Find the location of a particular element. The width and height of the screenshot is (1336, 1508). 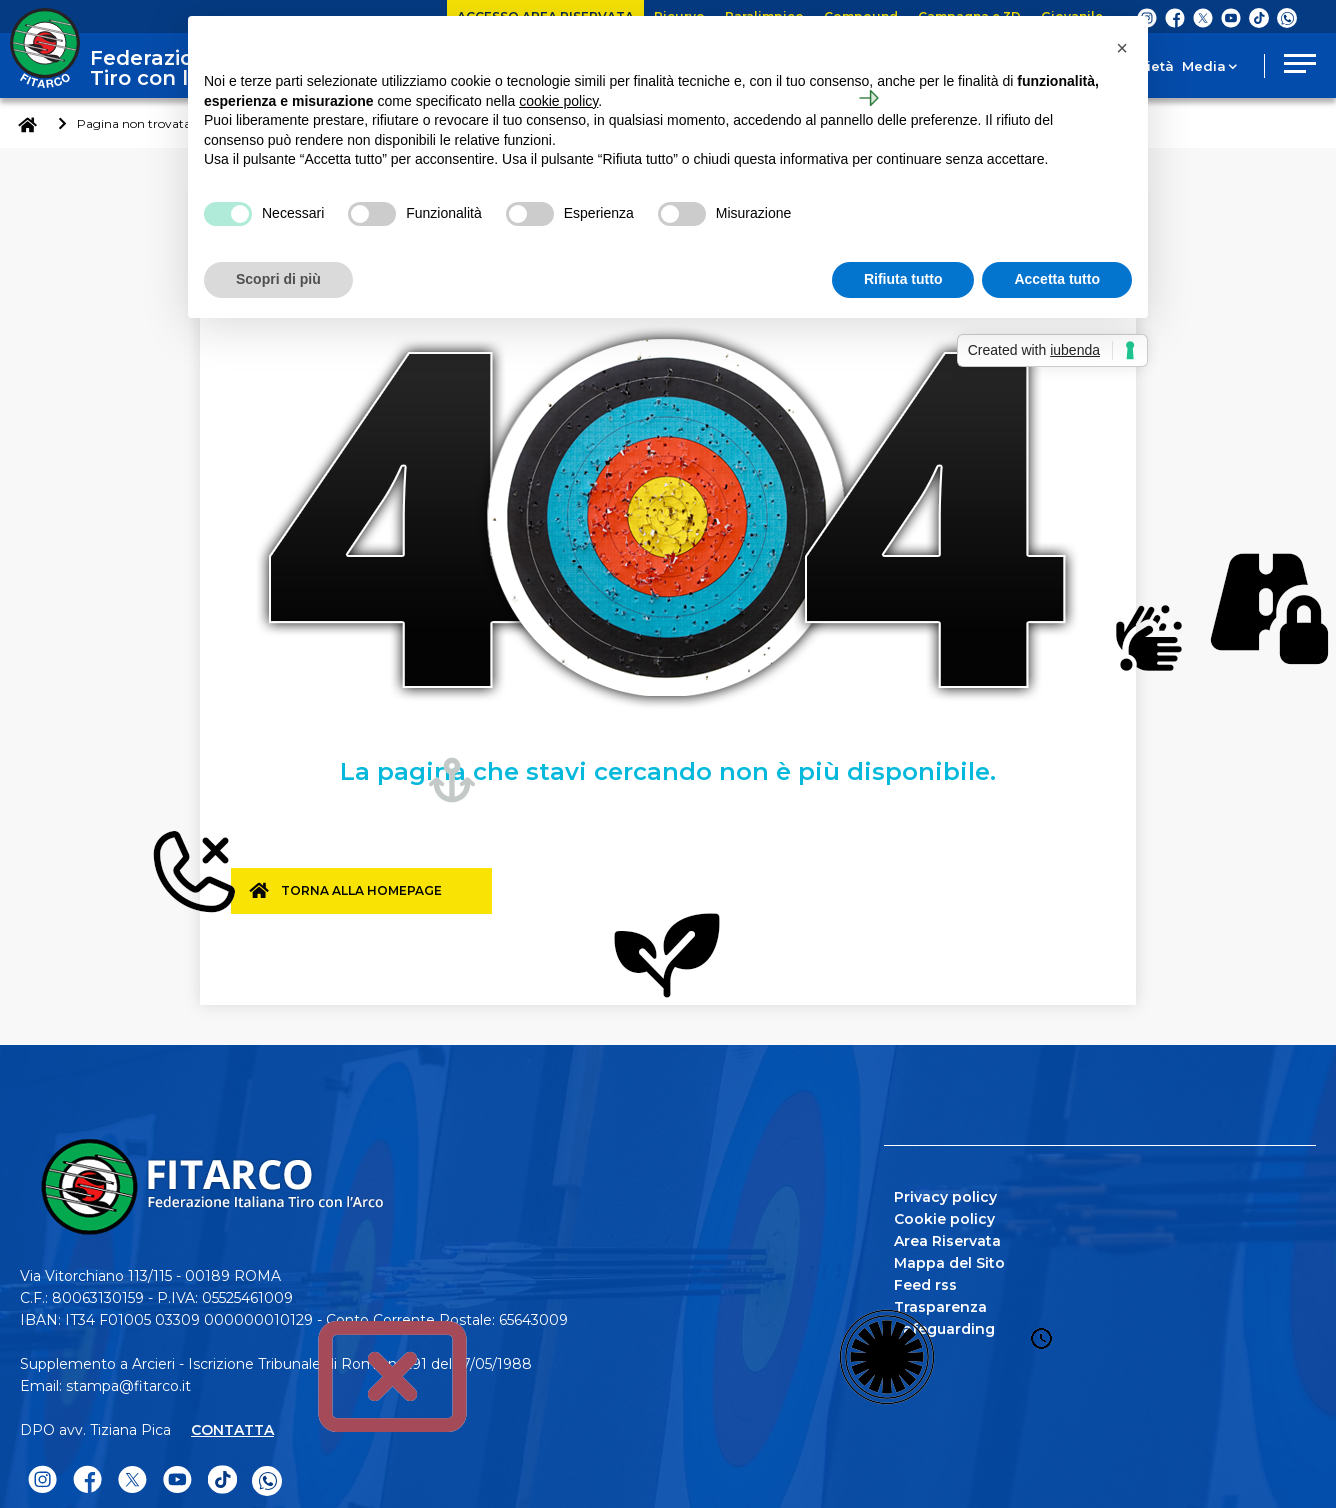

indicates a road or route is locked or restricted is located at coordinates (1266, 602).